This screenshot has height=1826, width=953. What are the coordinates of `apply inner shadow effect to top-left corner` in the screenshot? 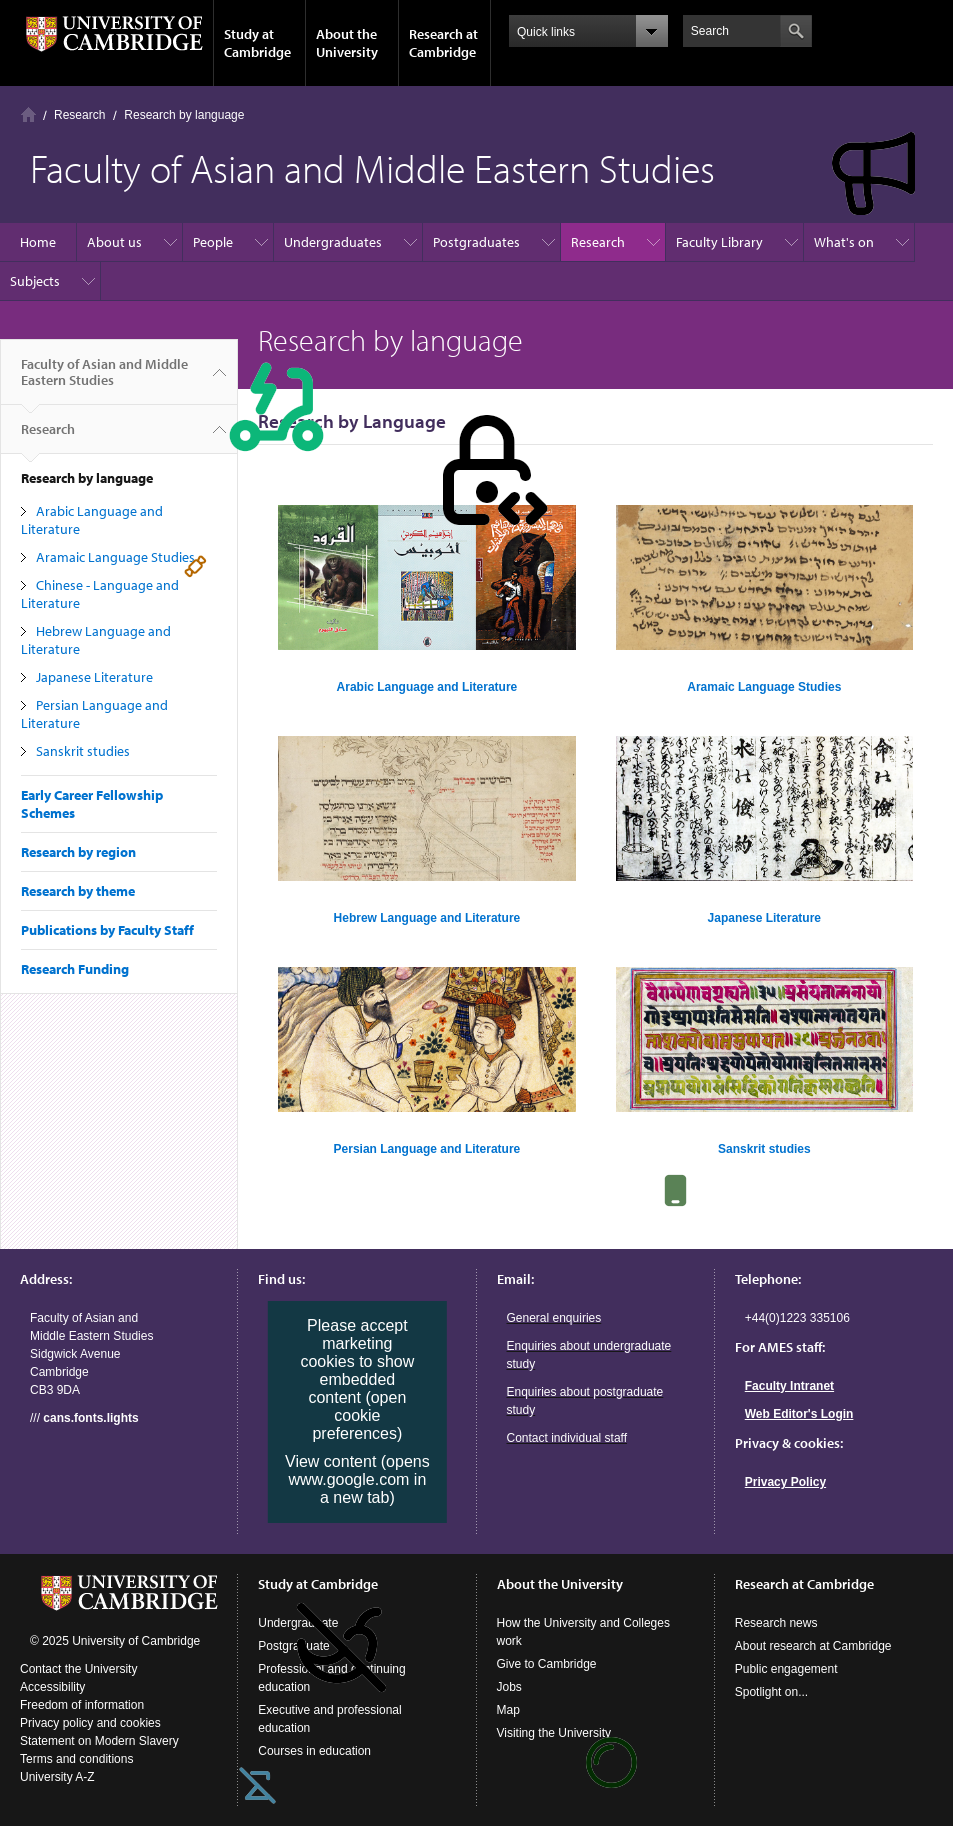 It's located at (611, 1762).